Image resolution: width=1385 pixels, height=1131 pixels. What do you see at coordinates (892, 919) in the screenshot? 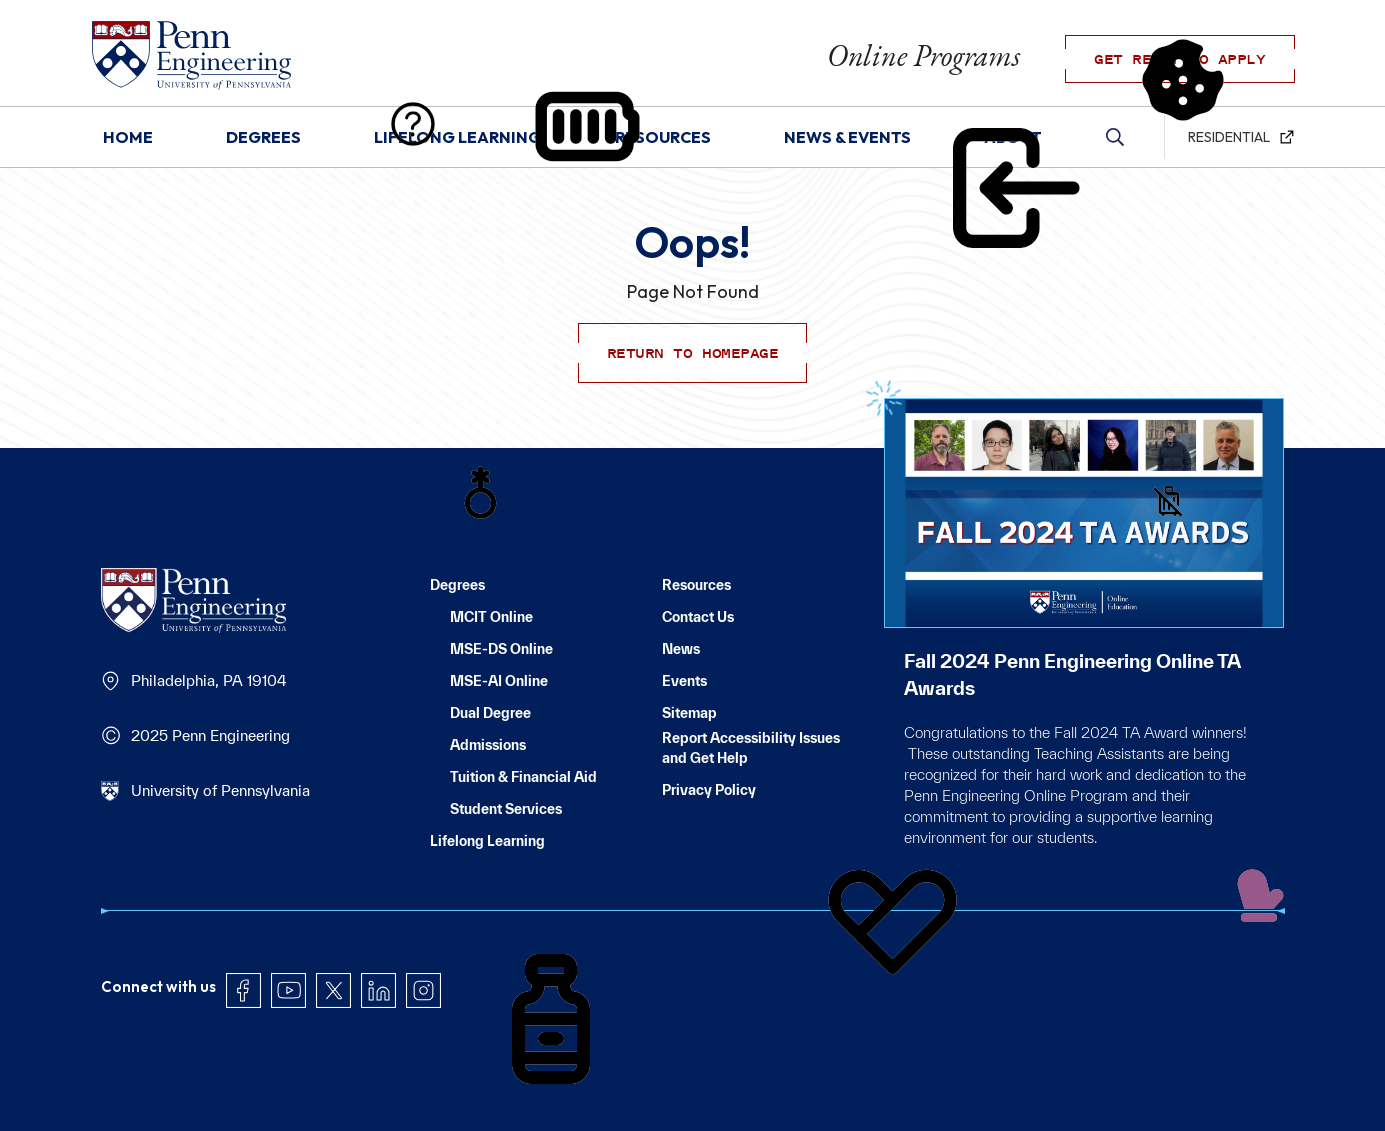
I see `open Google Fit app` at bounding box center [892, 919].